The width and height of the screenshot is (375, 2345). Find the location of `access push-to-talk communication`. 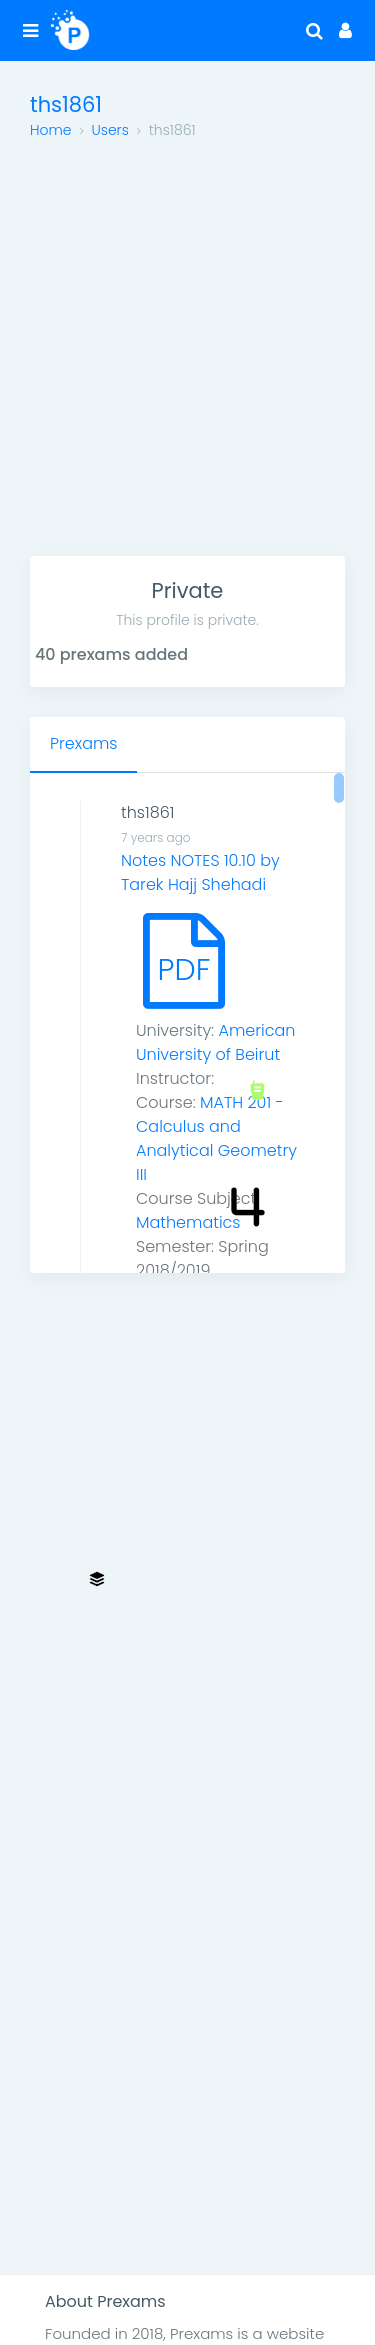

access push-to-talk communication is located at coordinates (257, 1090).